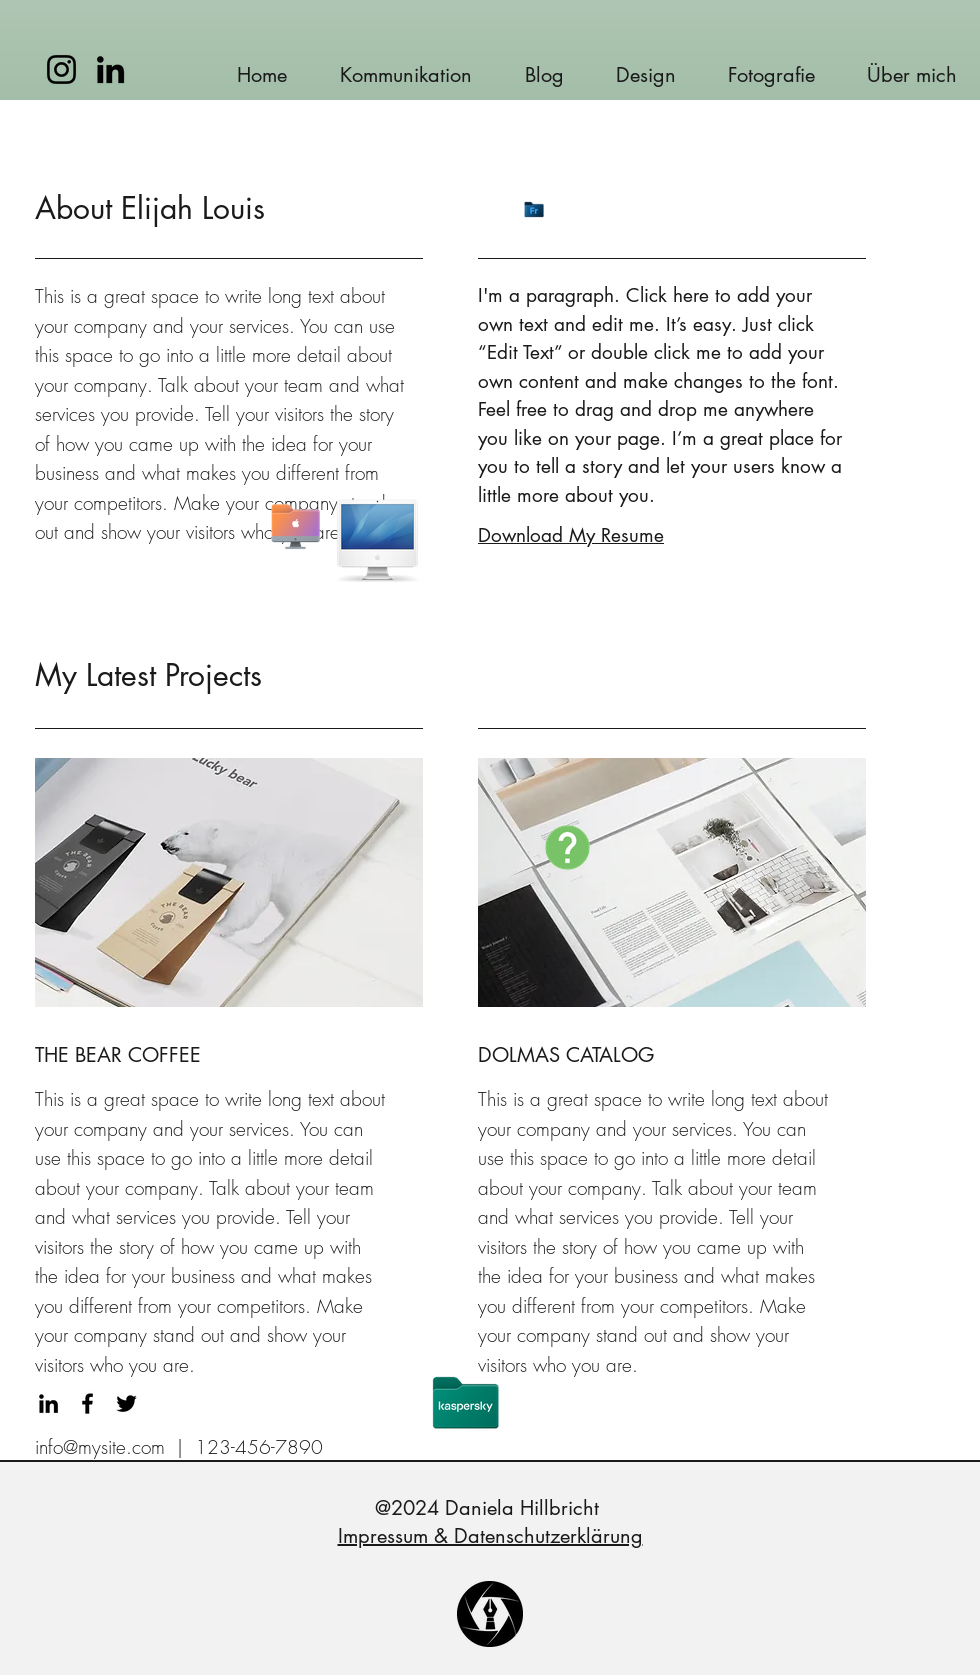 Image resolution: width=980 pixels, height=1675 pixels. I want to click on open mac desktop files folder, so click(295, 524).